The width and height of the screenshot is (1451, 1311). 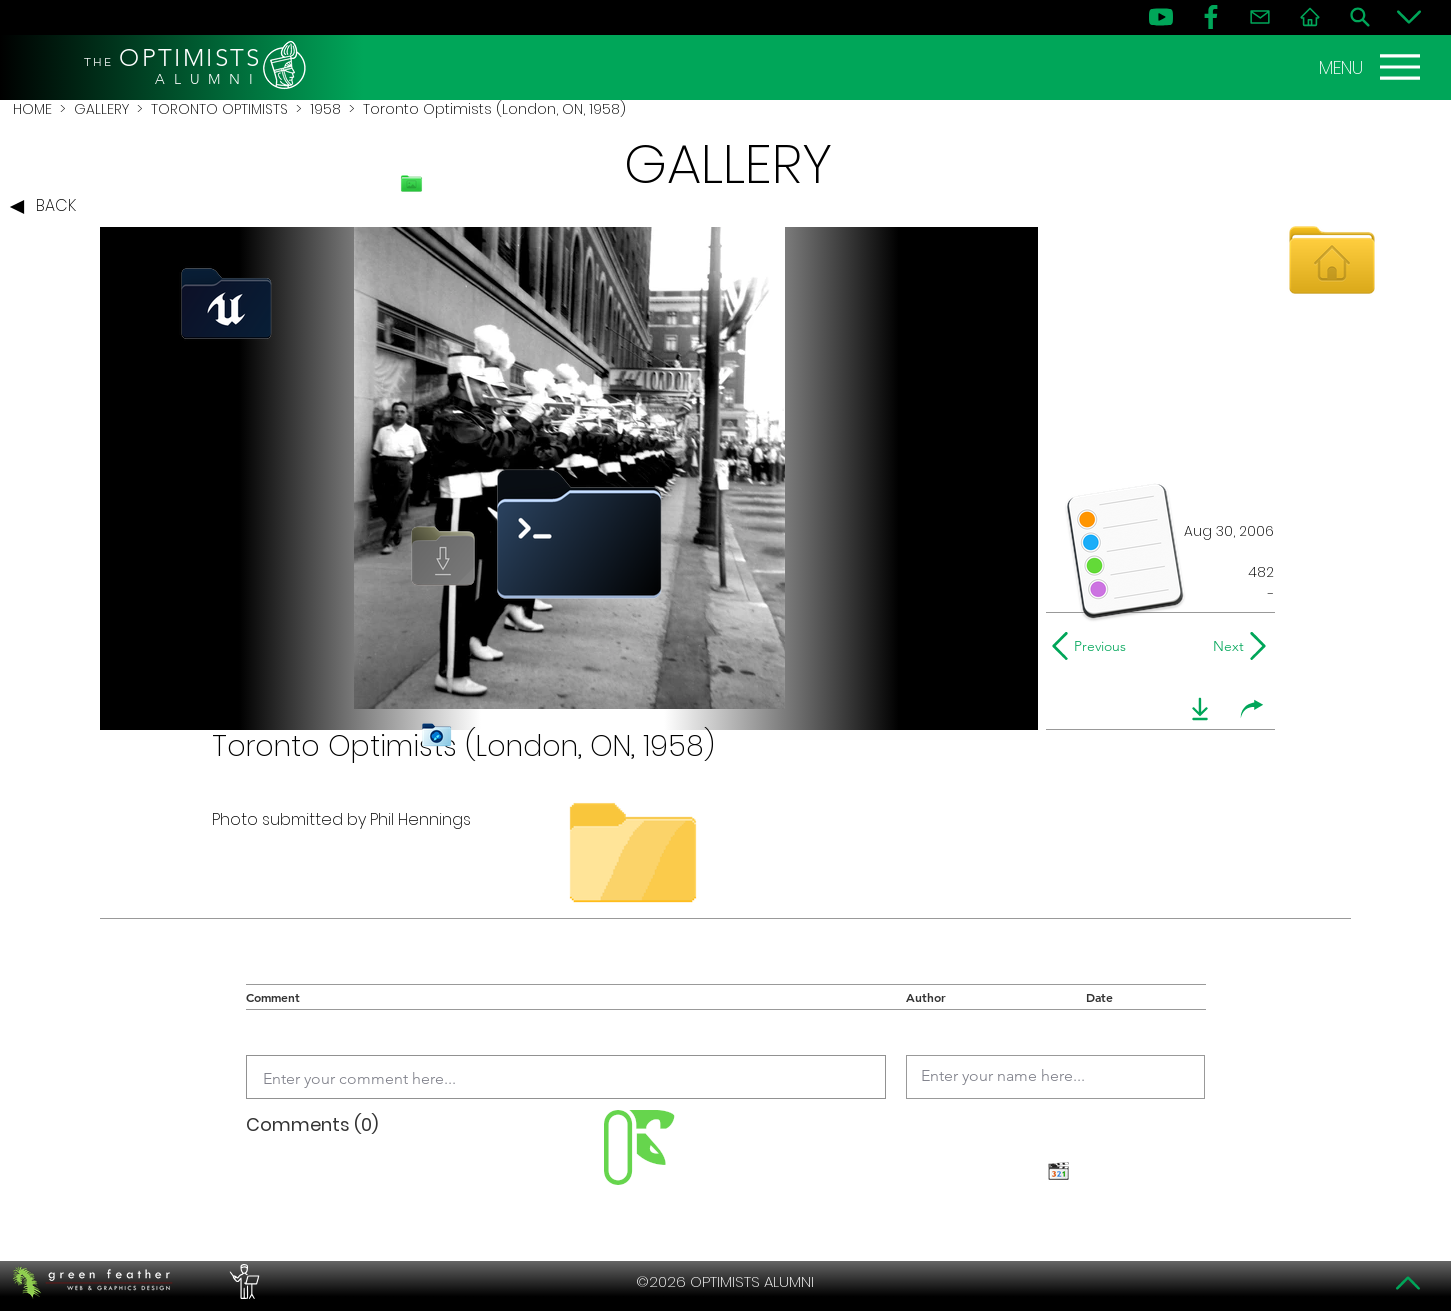 I want to click on open powershell scripts folder, so click(x=578, y=538).